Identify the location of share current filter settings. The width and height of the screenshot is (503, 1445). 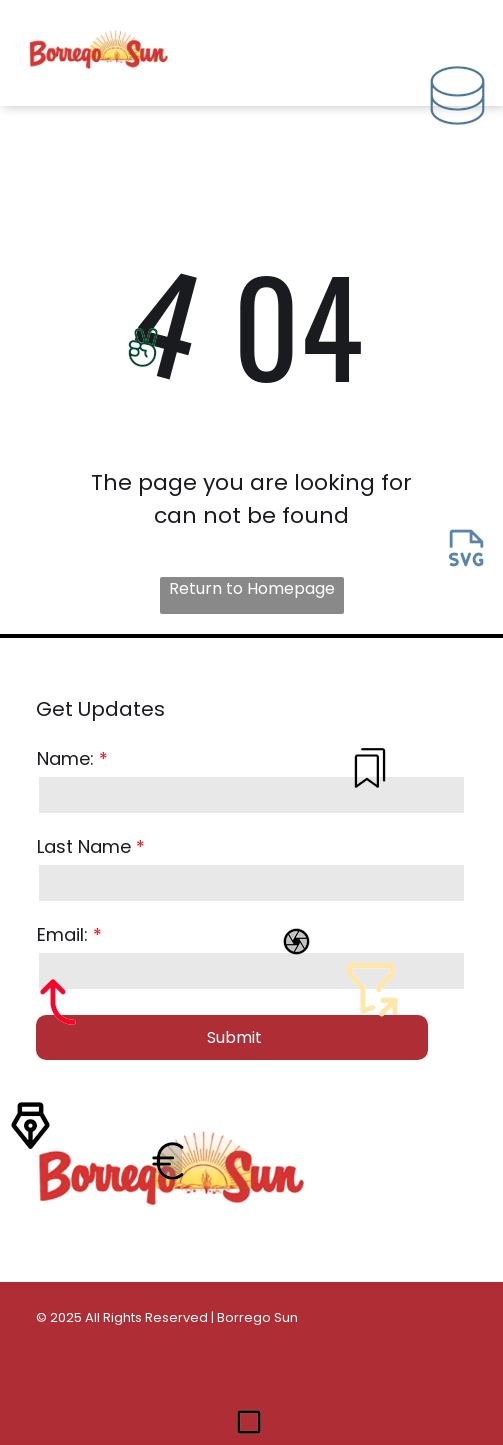
(371, 987).